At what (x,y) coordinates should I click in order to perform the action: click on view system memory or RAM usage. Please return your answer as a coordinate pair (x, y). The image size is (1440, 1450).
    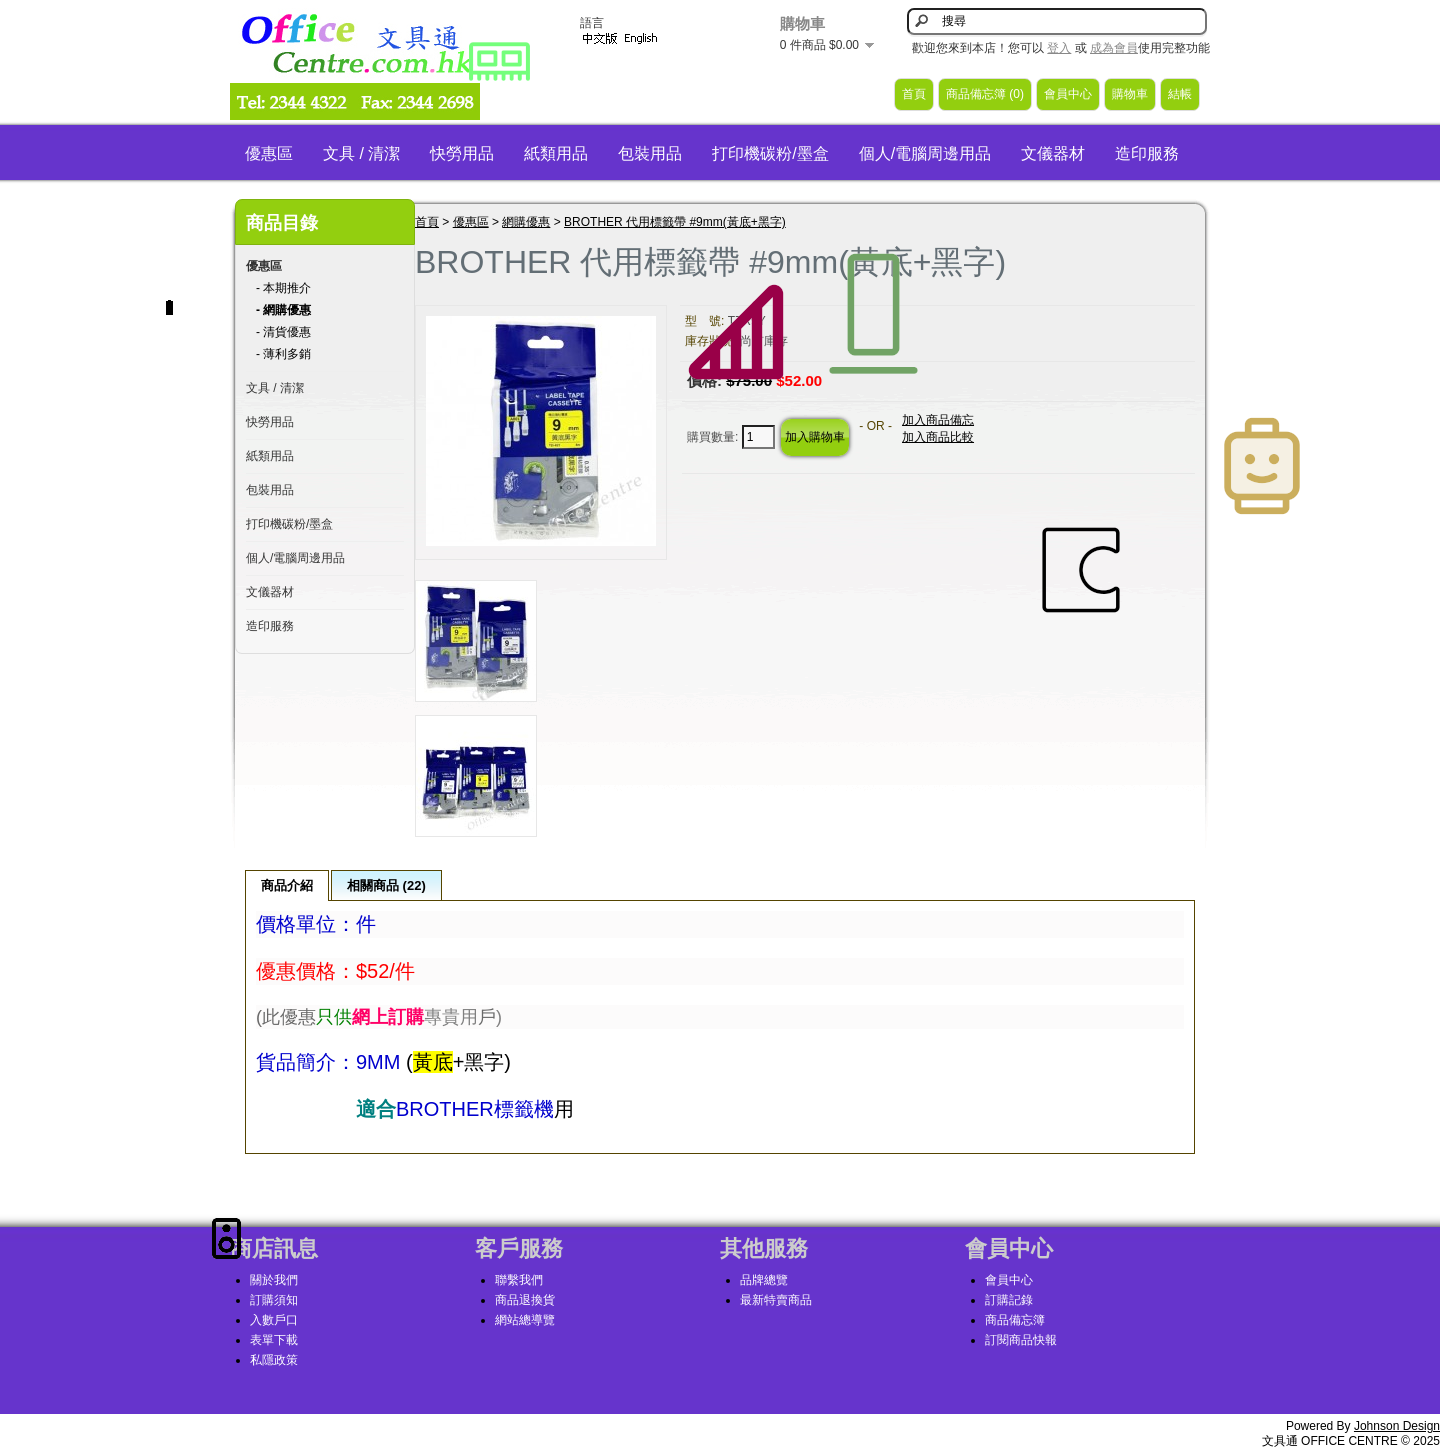
    Looking at the image, I should click on (499, 60).